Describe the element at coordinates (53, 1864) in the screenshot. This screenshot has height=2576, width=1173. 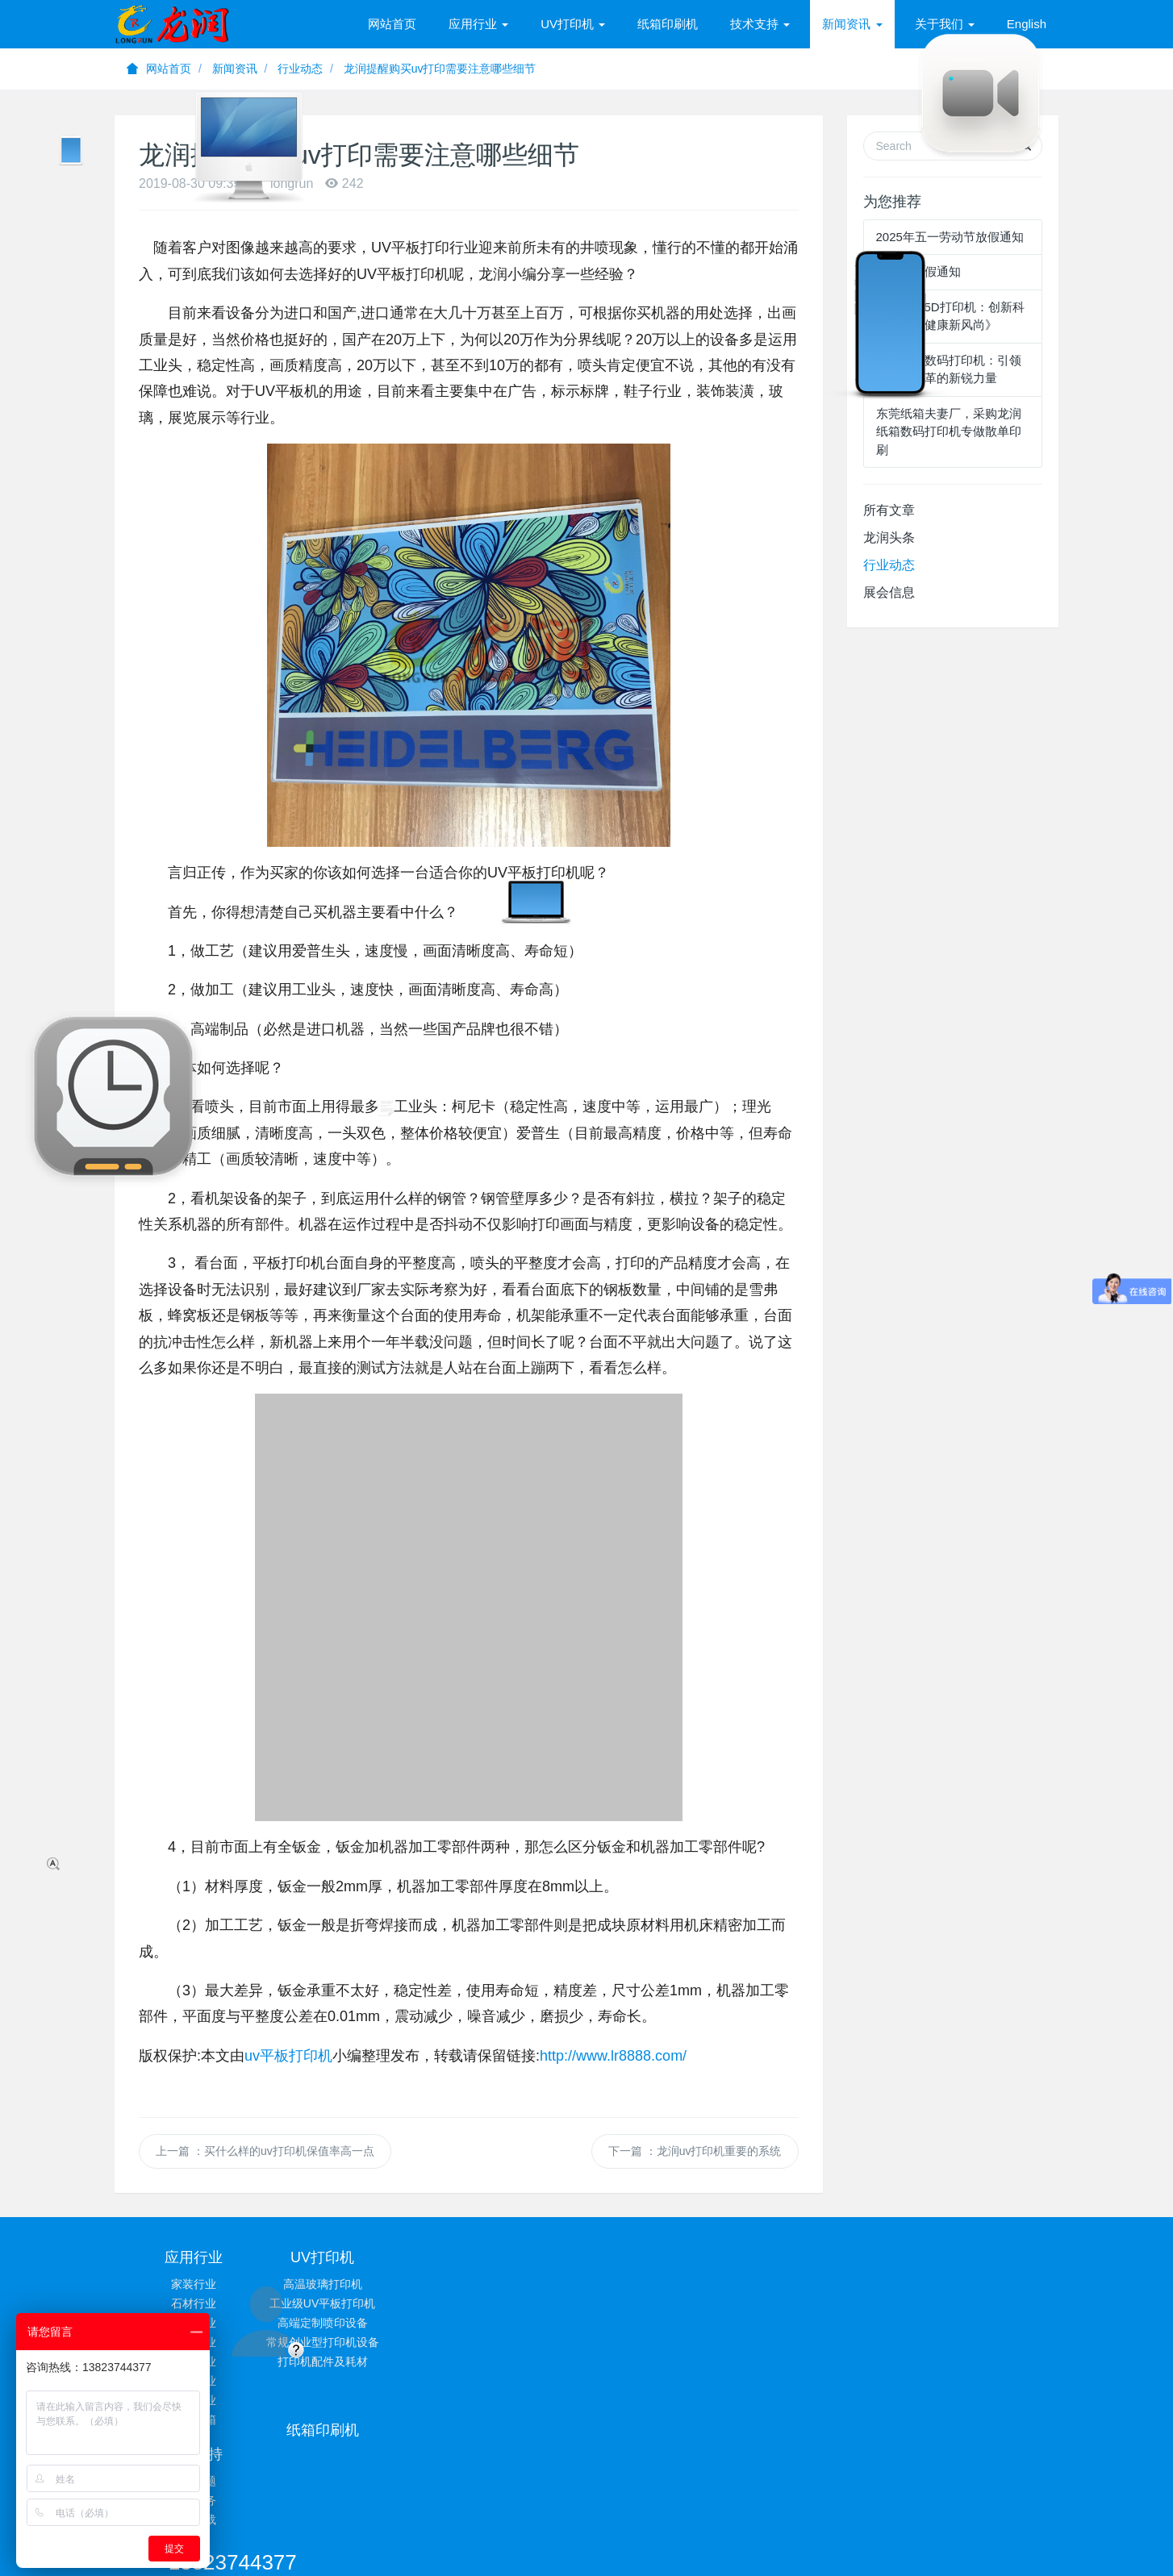
I see `search within file contents` at that location.